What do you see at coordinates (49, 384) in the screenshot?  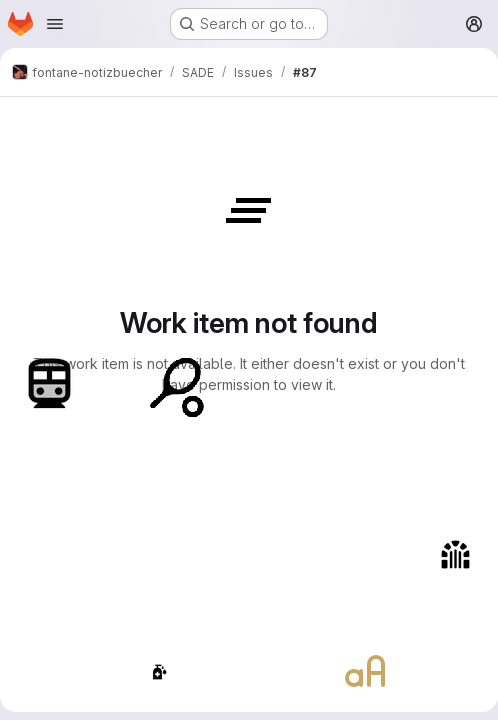 I see `get public transit directions` at bounding box center [49, 384].